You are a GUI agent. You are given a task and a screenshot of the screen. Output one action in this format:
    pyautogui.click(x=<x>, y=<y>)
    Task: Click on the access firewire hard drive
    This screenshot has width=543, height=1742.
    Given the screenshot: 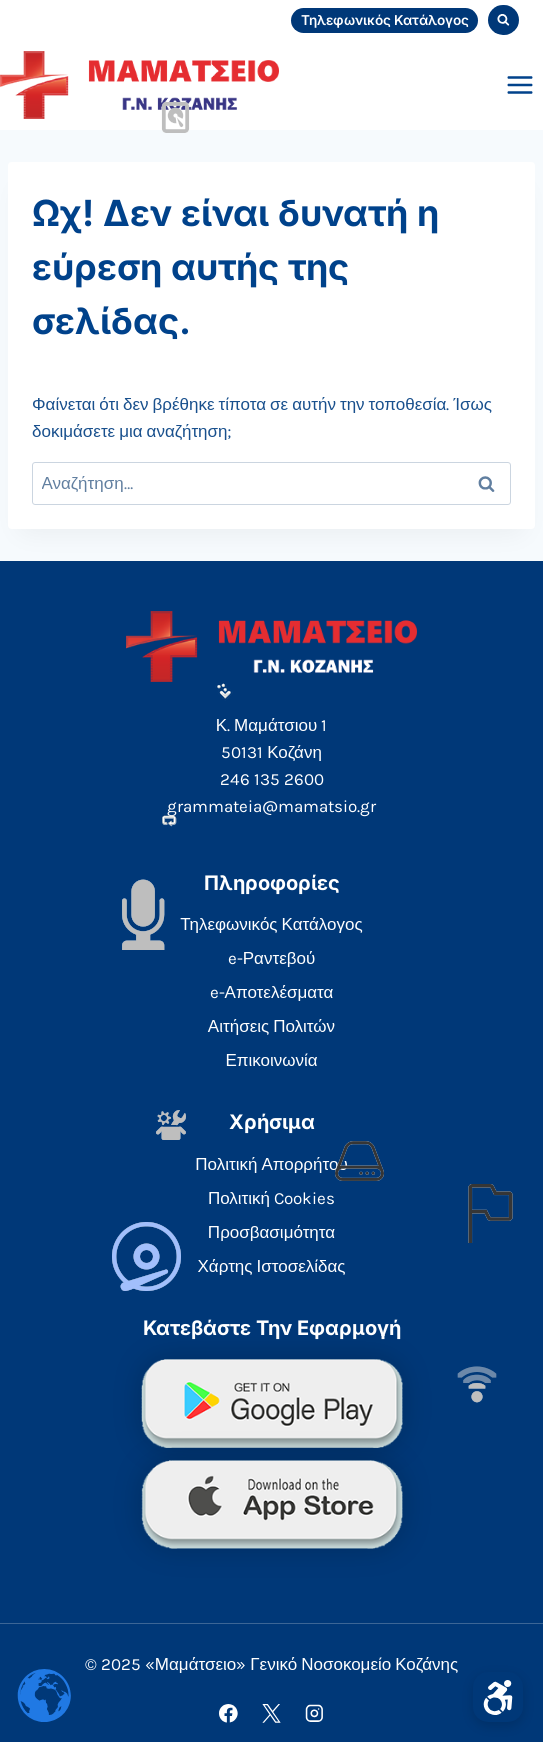 What is the action you would take?
    pyautogui.click(x=175, y=117)
    